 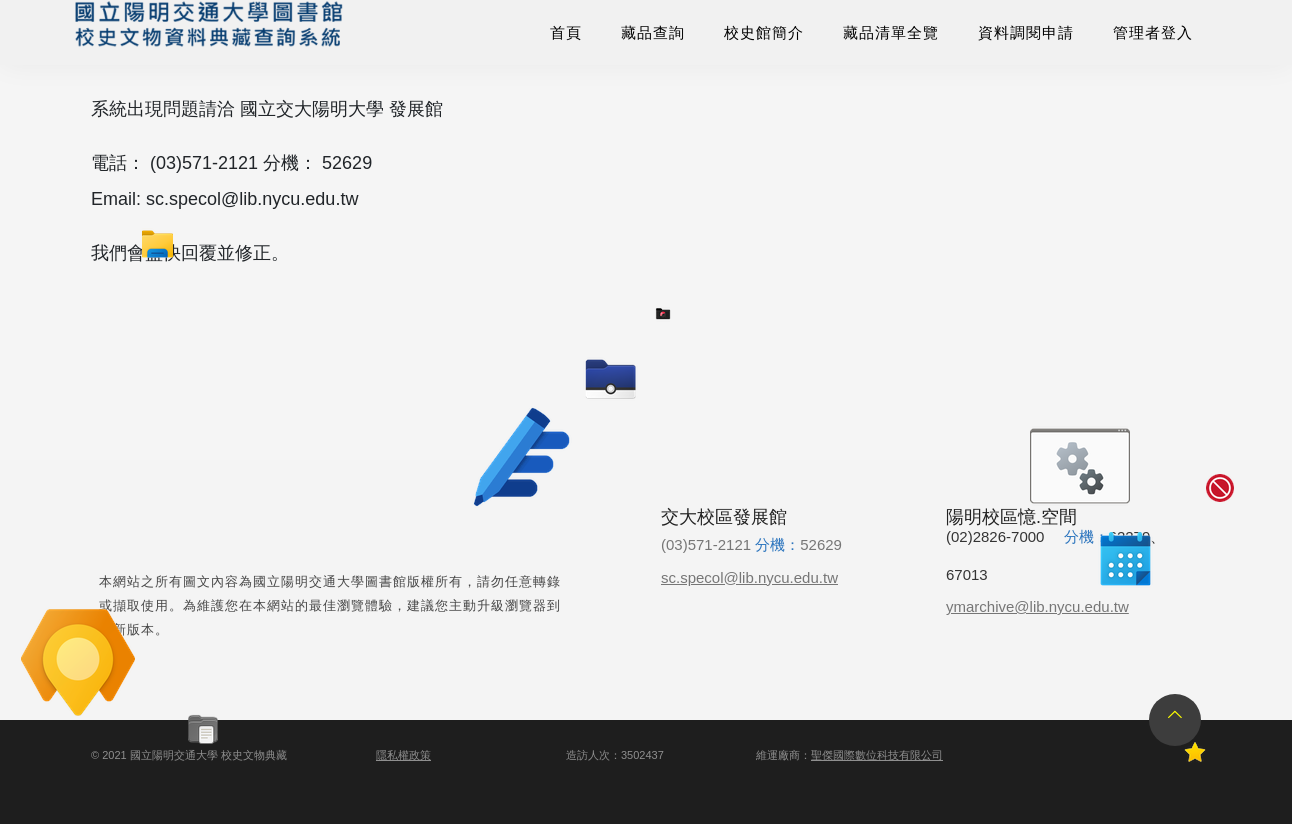 I want to click on open a file or document, so click(x=203, y=729).